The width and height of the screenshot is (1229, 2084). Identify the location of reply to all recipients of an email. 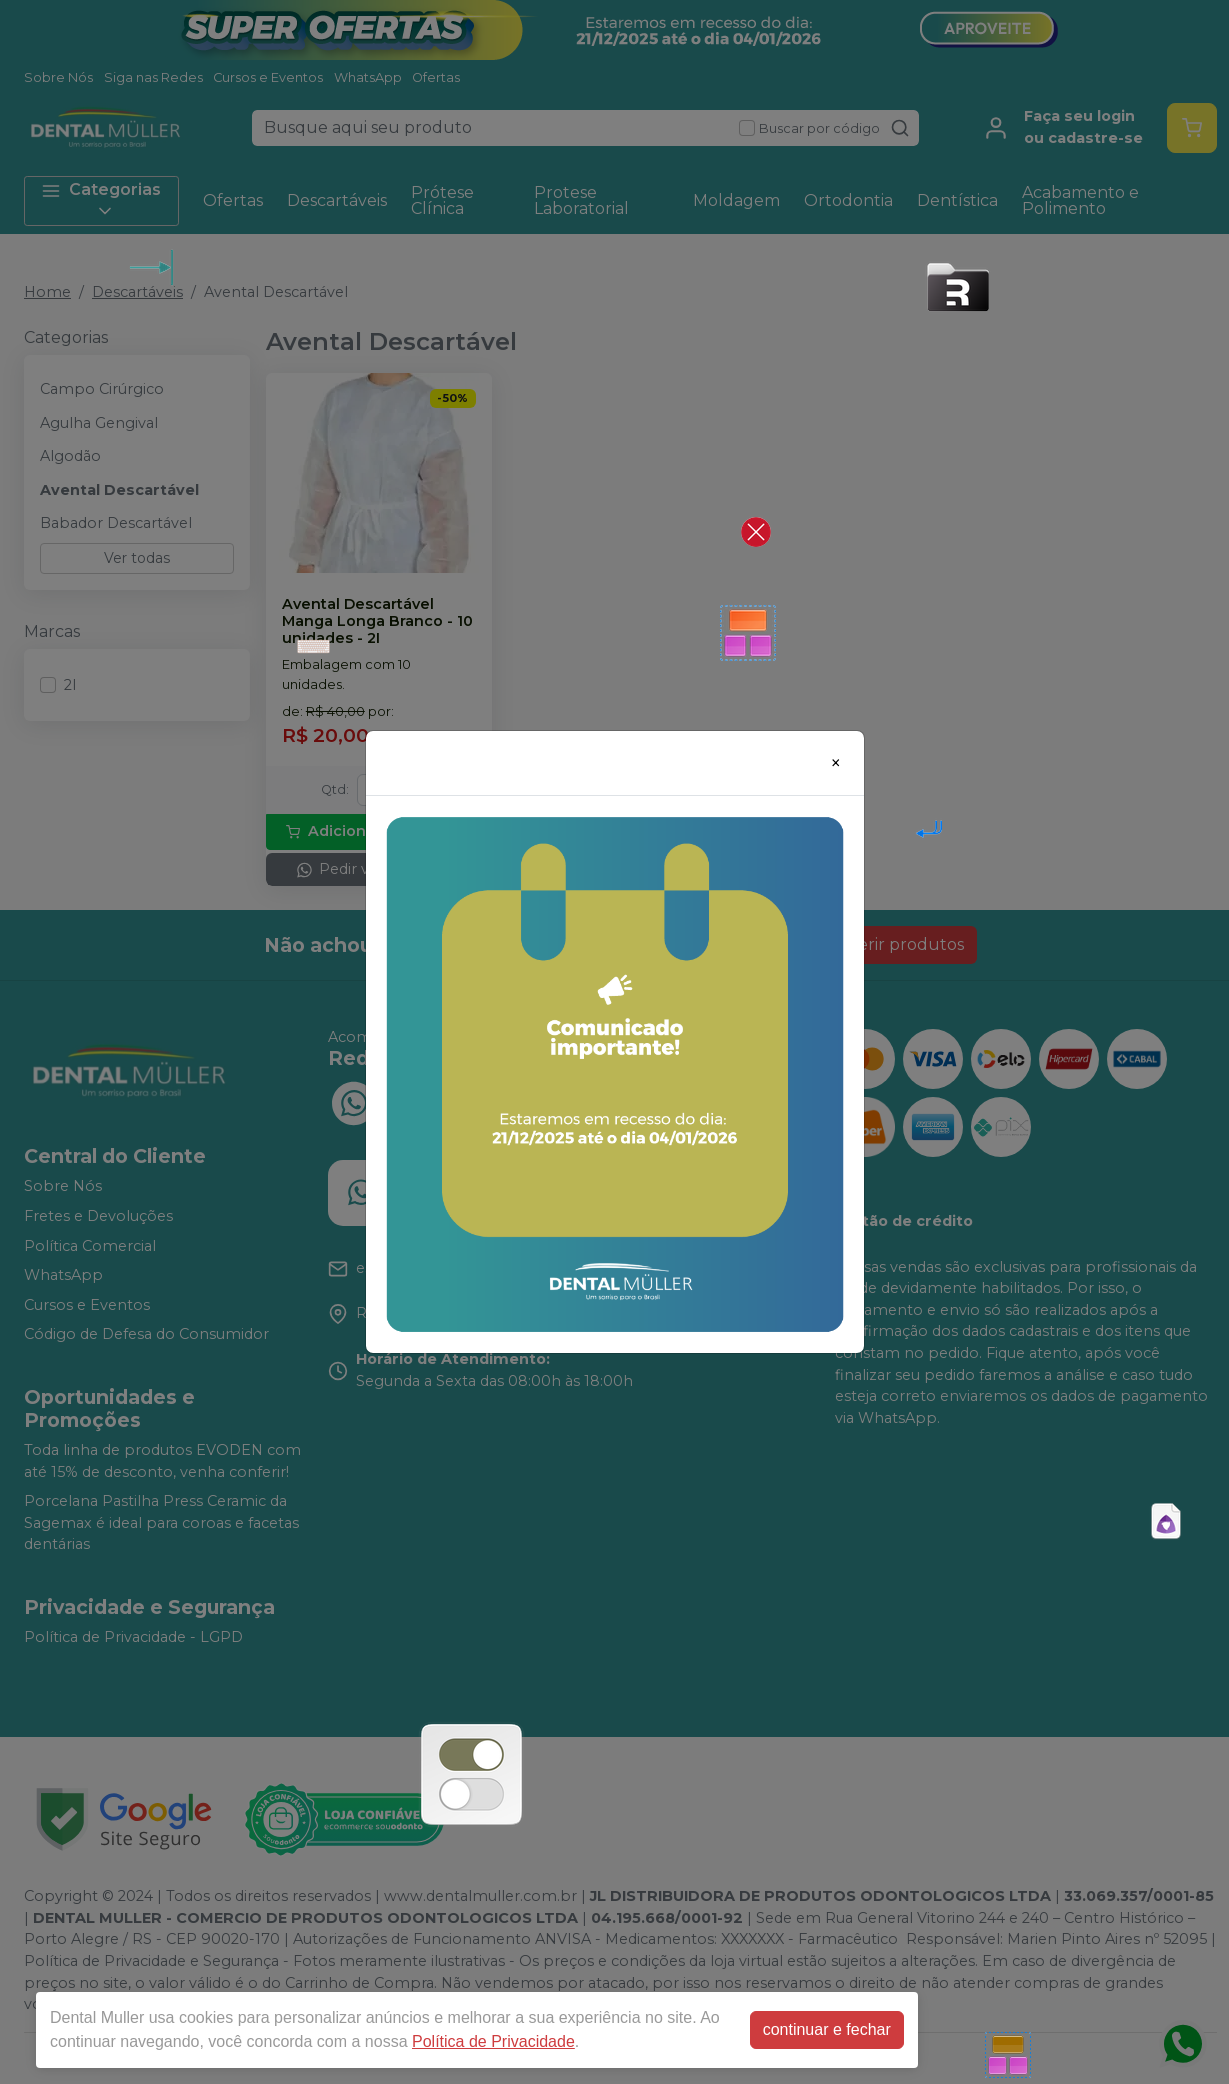
(928, 827).